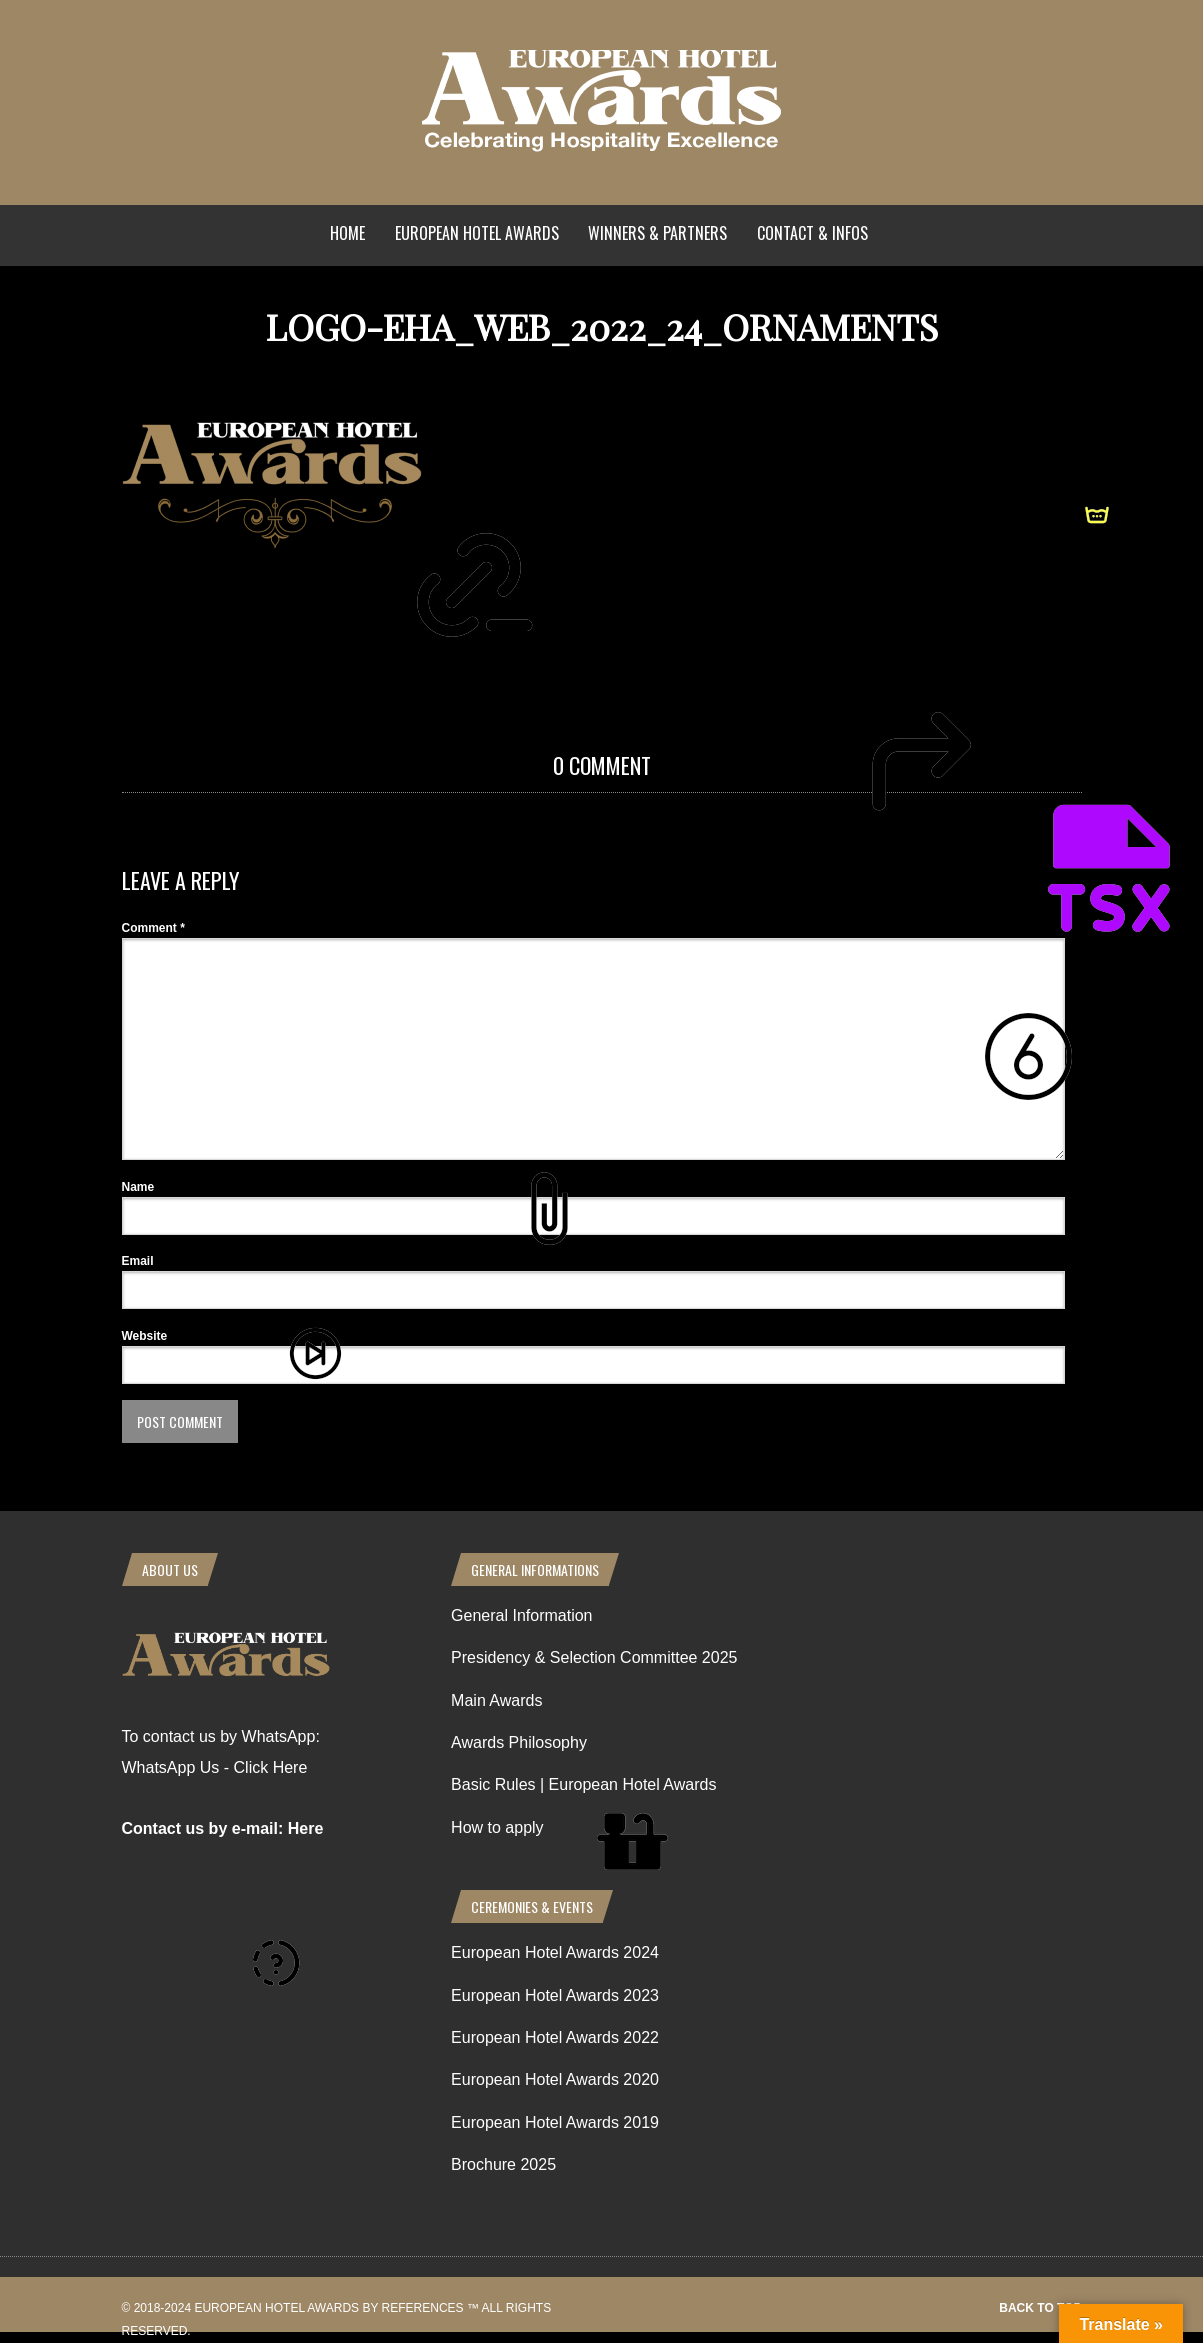 The width and height of the screenshot is (1203, 2343). Describe the element at coordinates (1097, 515) in the screenshot. I see `wash at medium temperature setting` at that location.